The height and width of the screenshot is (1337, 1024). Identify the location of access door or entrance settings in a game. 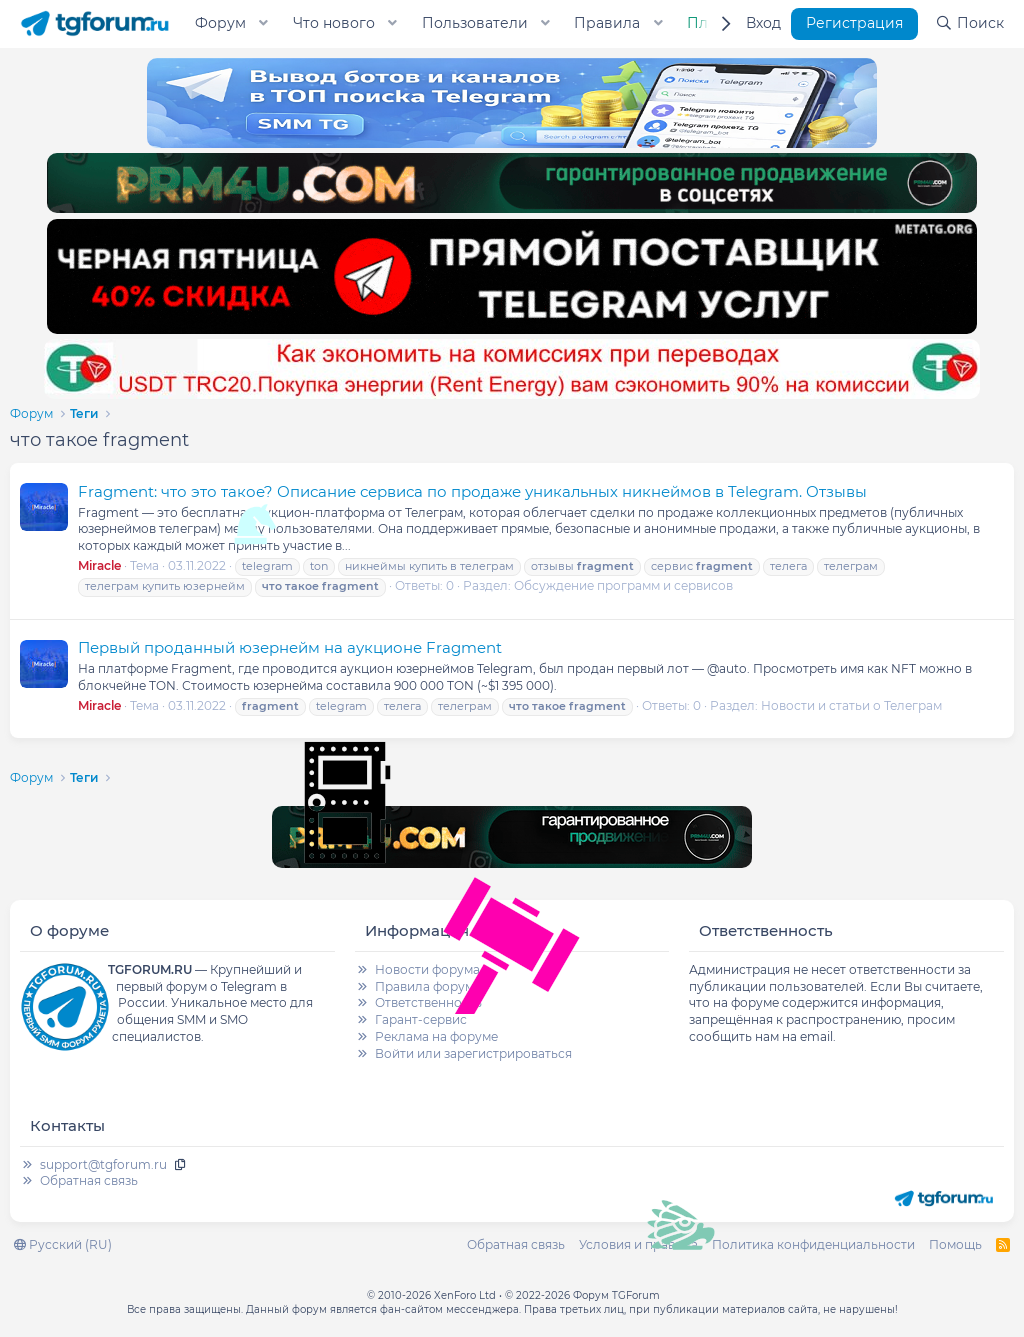
(347, 802).